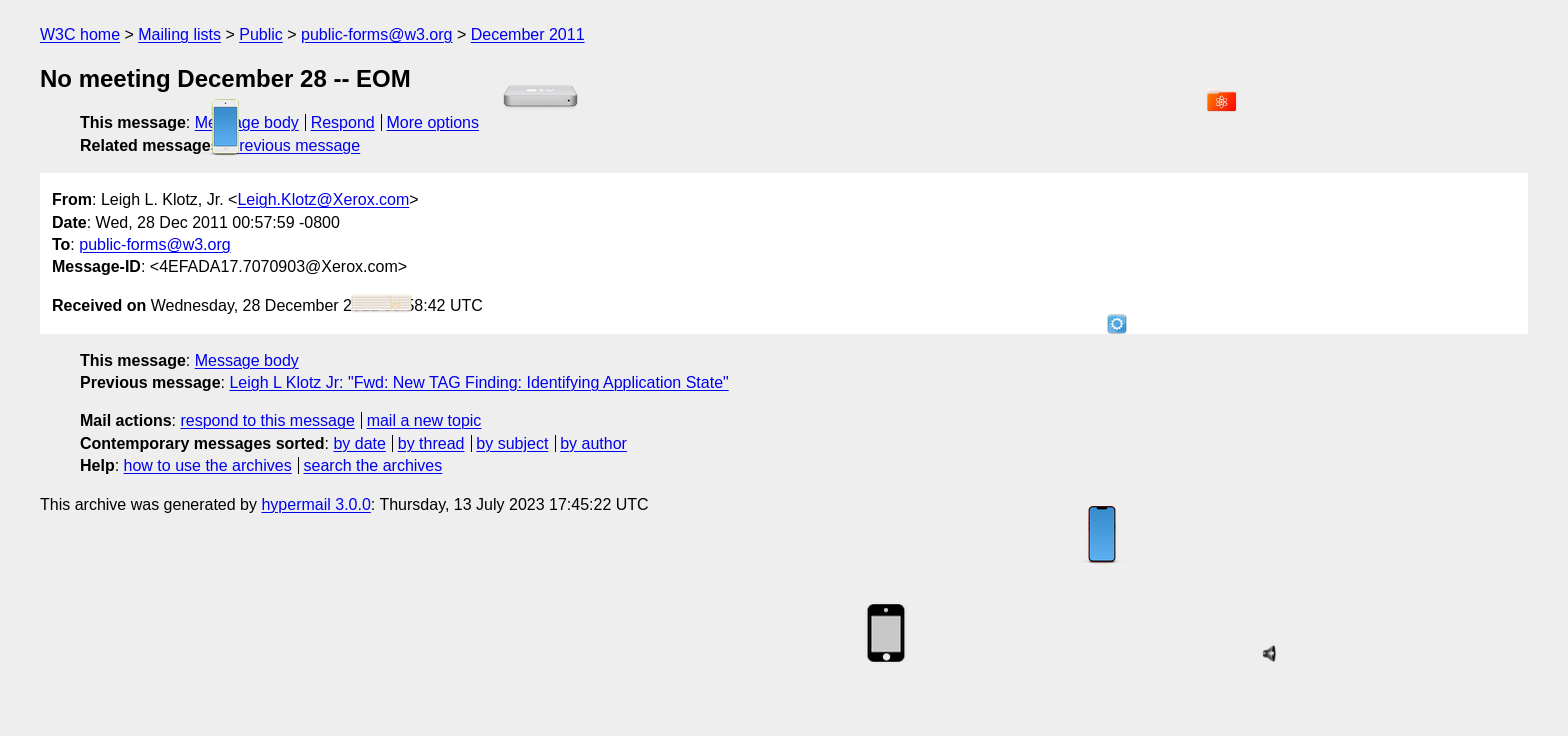 The height and width of the screenshot is (736, 1568). I want to click on connect a bluetooth keyboard, so click(381, 302).